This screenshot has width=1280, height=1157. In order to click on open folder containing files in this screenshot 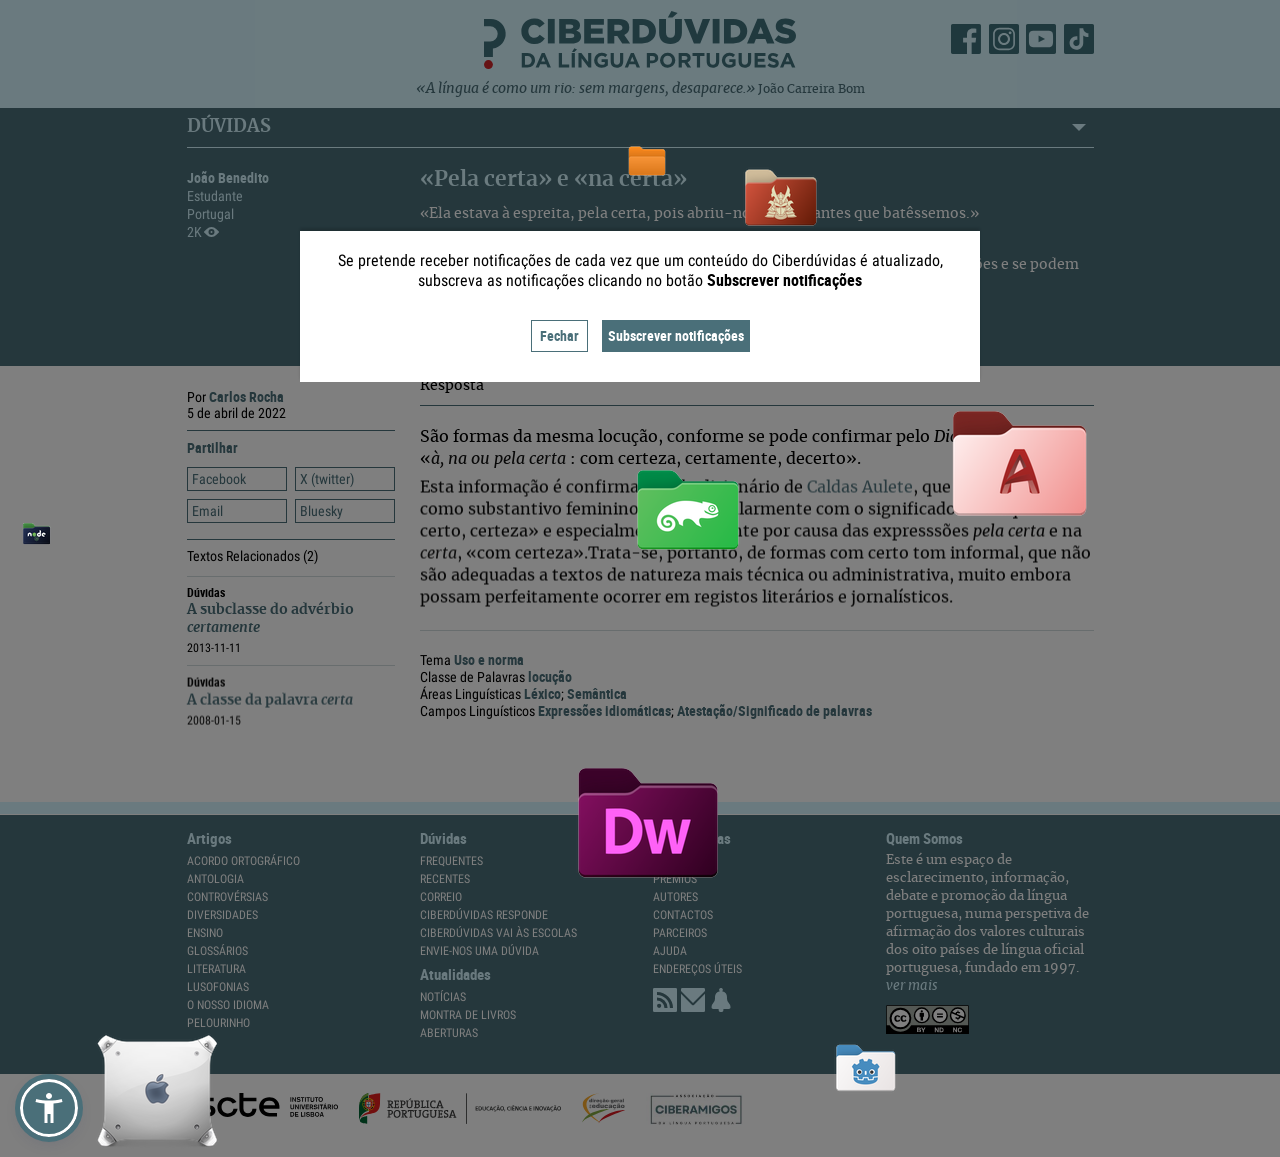, I will do `click(647, 161)`.